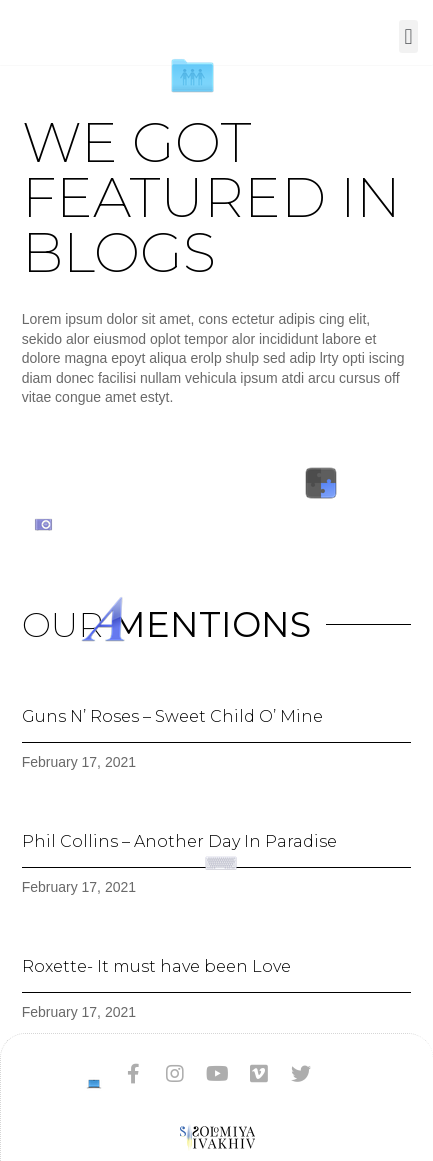  I want to click on access font library or text styles, so click(103, 620).